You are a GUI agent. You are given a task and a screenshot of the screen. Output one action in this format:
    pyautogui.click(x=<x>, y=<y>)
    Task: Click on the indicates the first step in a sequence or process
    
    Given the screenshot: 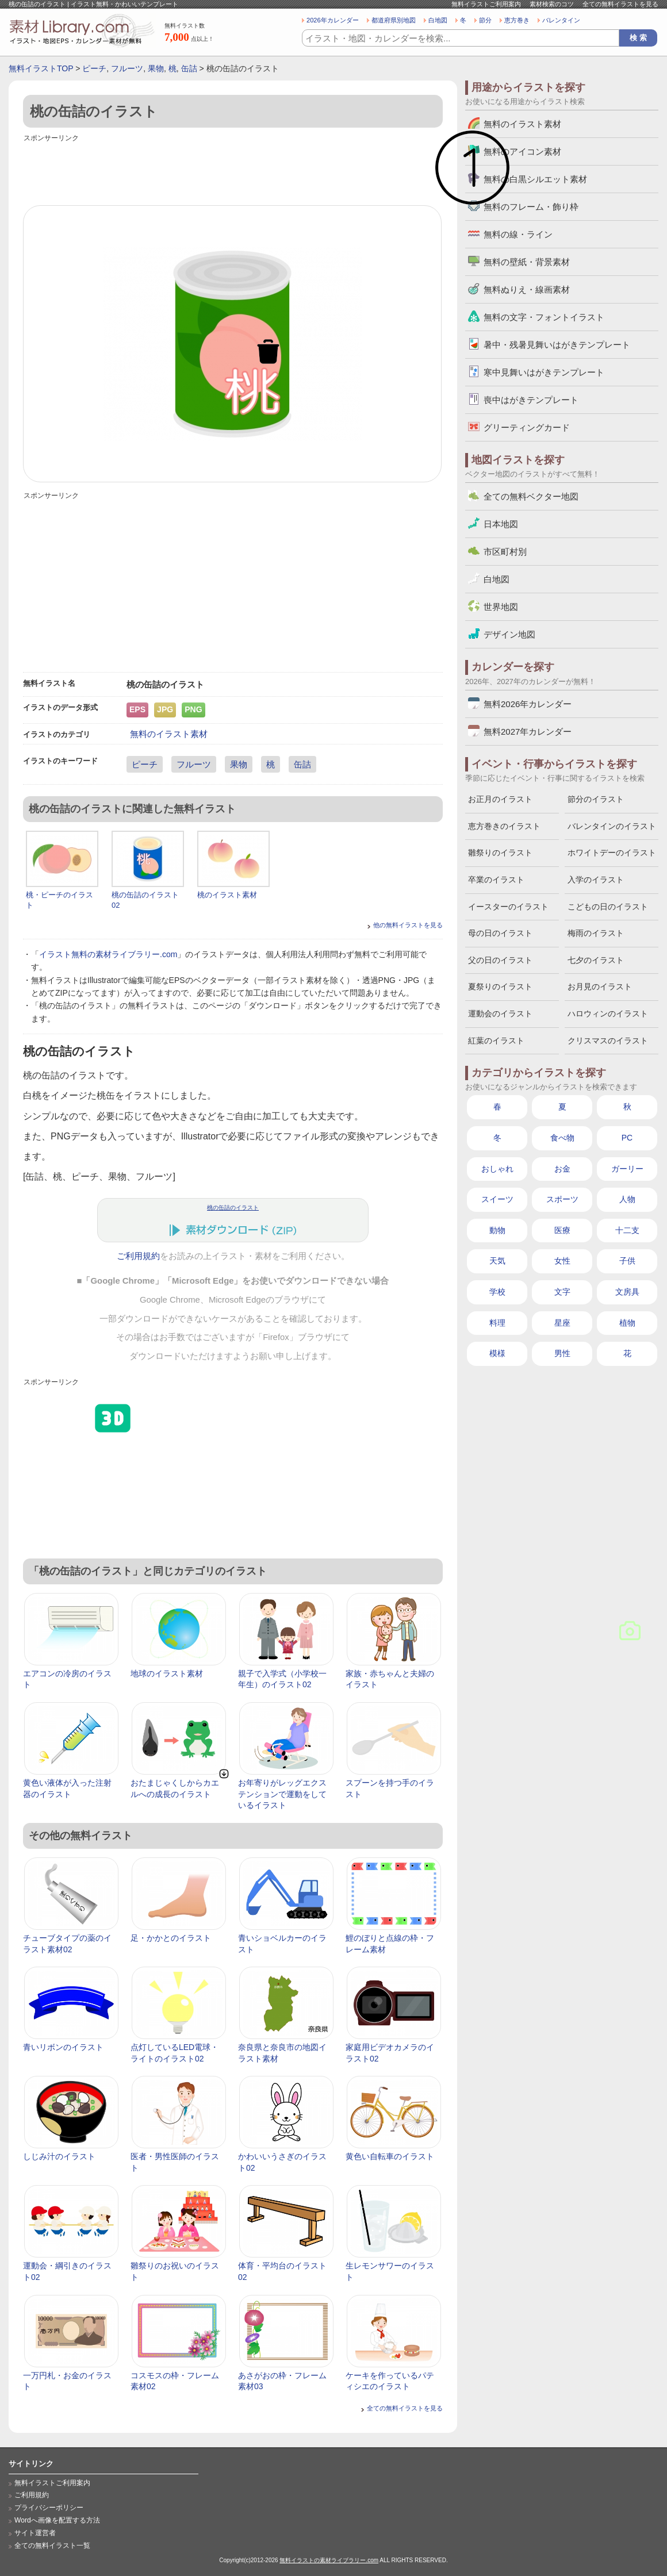 What is the action you would take?
    pyautogui.click(x=472, y=167)
    